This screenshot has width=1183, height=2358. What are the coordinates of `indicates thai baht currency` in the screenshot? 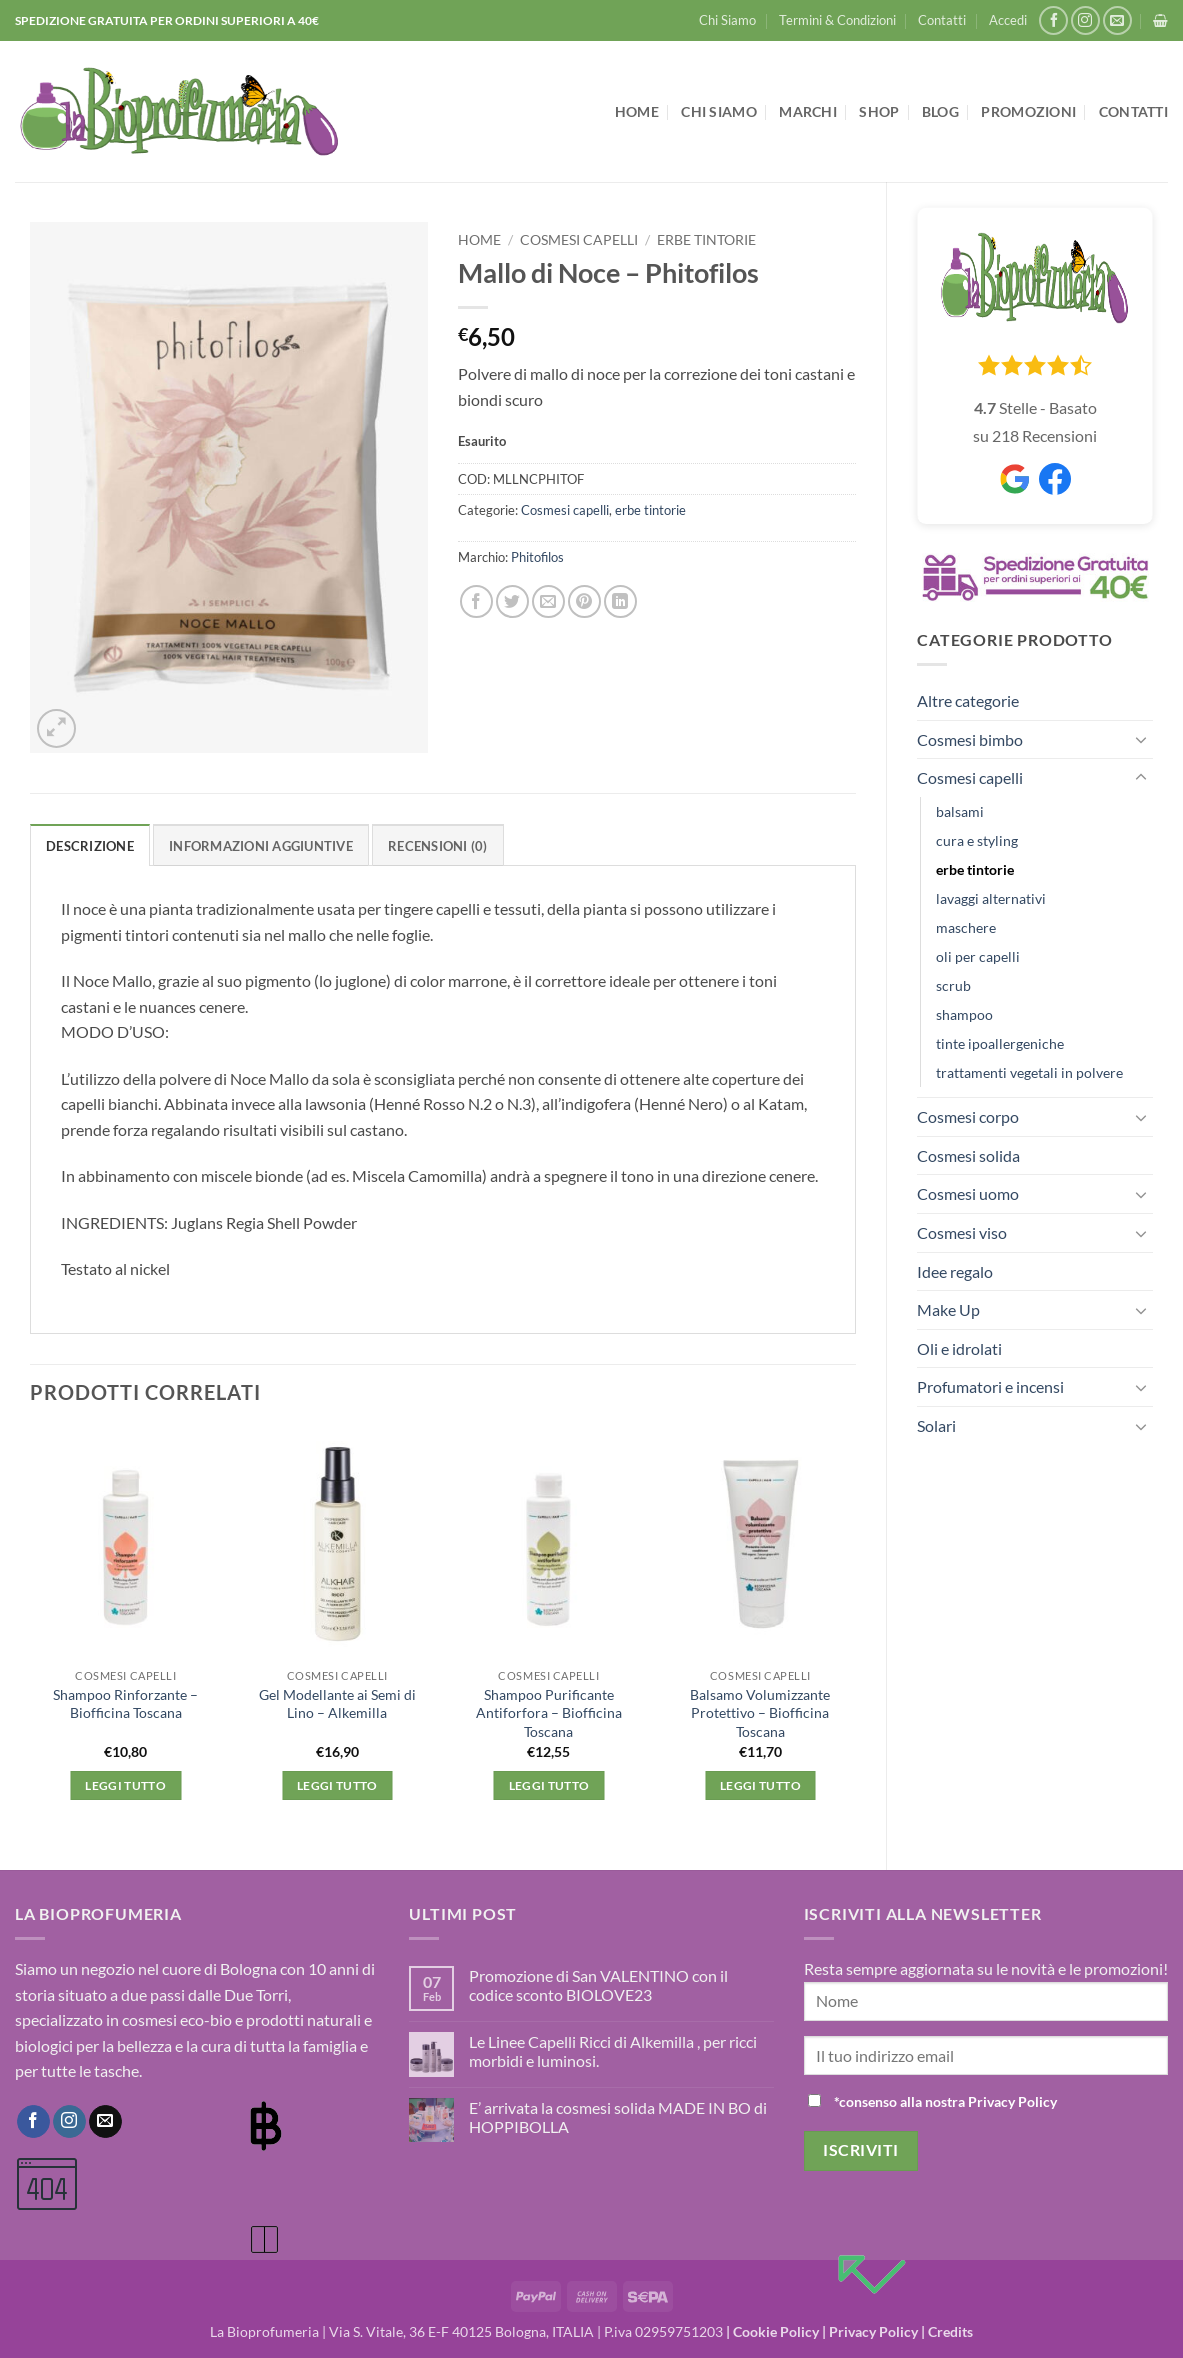 It's located at (266, 2126).